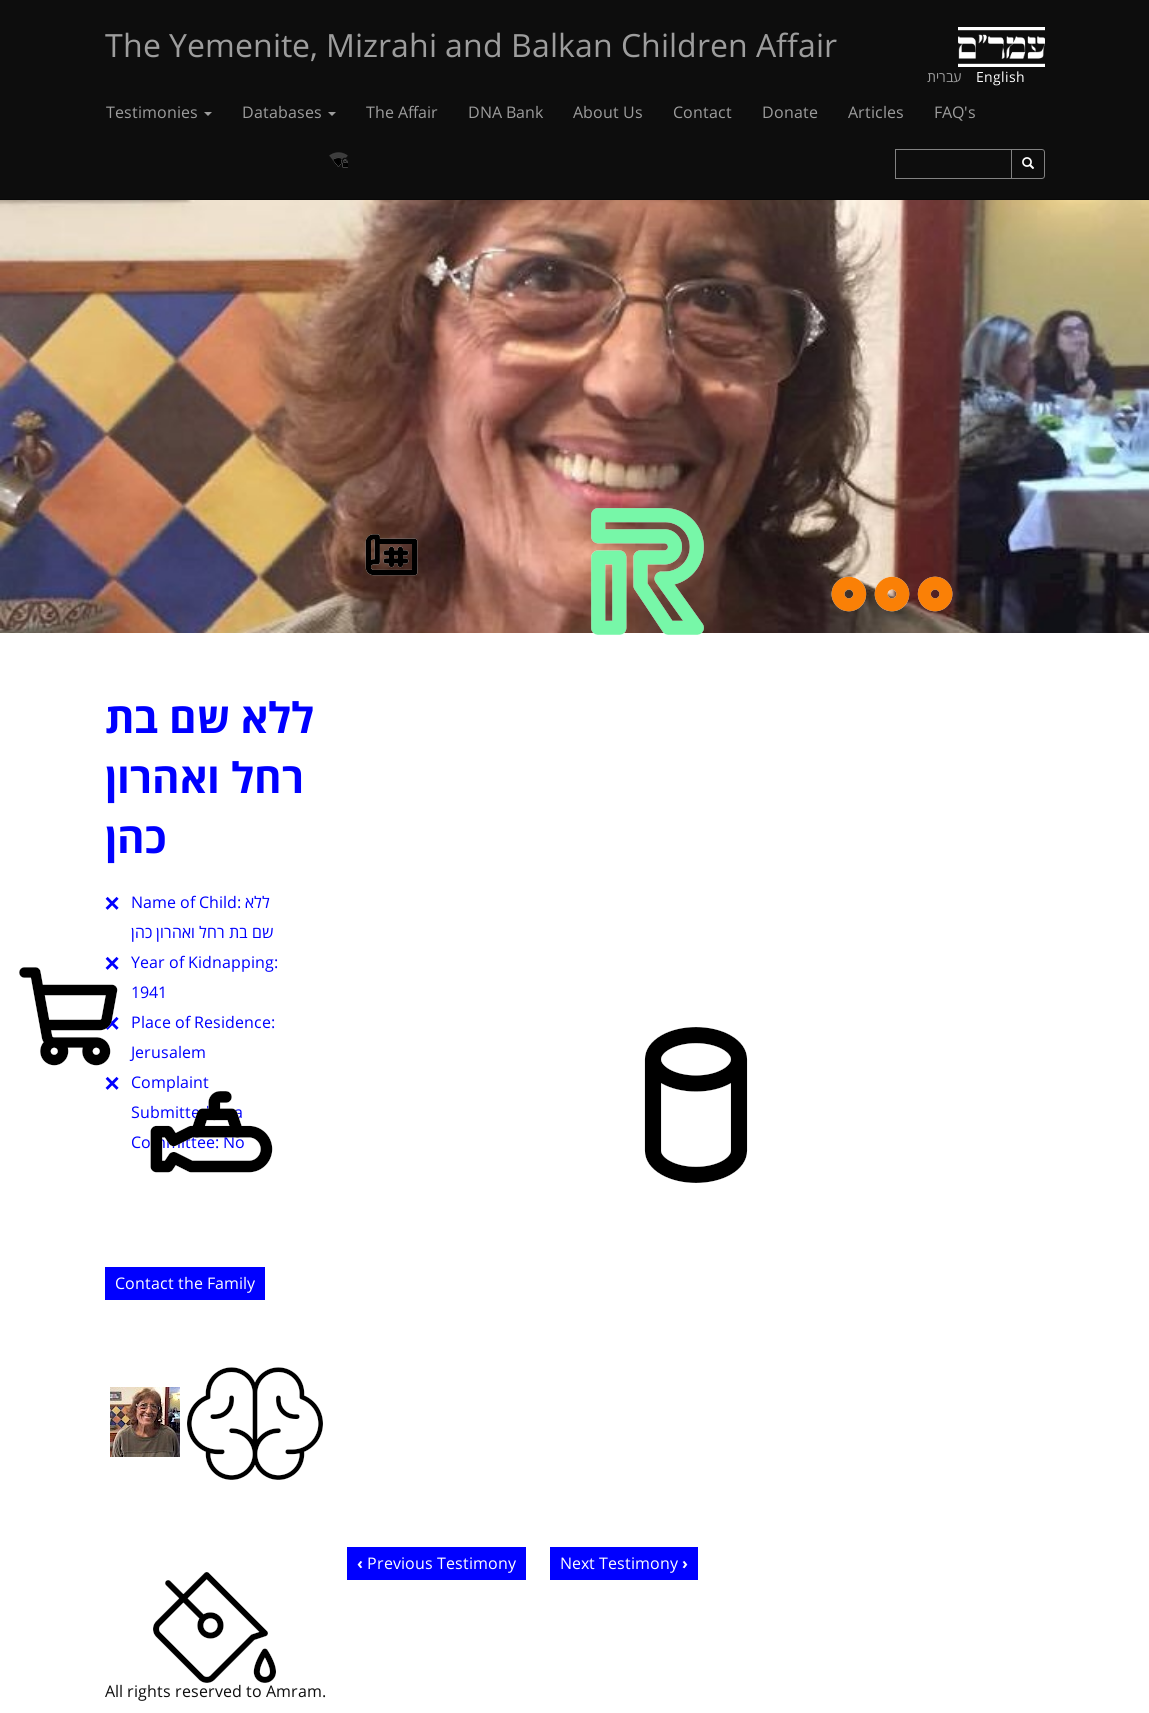  Describe the element at coordinates (208, 1137) in the screenshot. I see `navigate to underwater or submarine-related content` at that location.